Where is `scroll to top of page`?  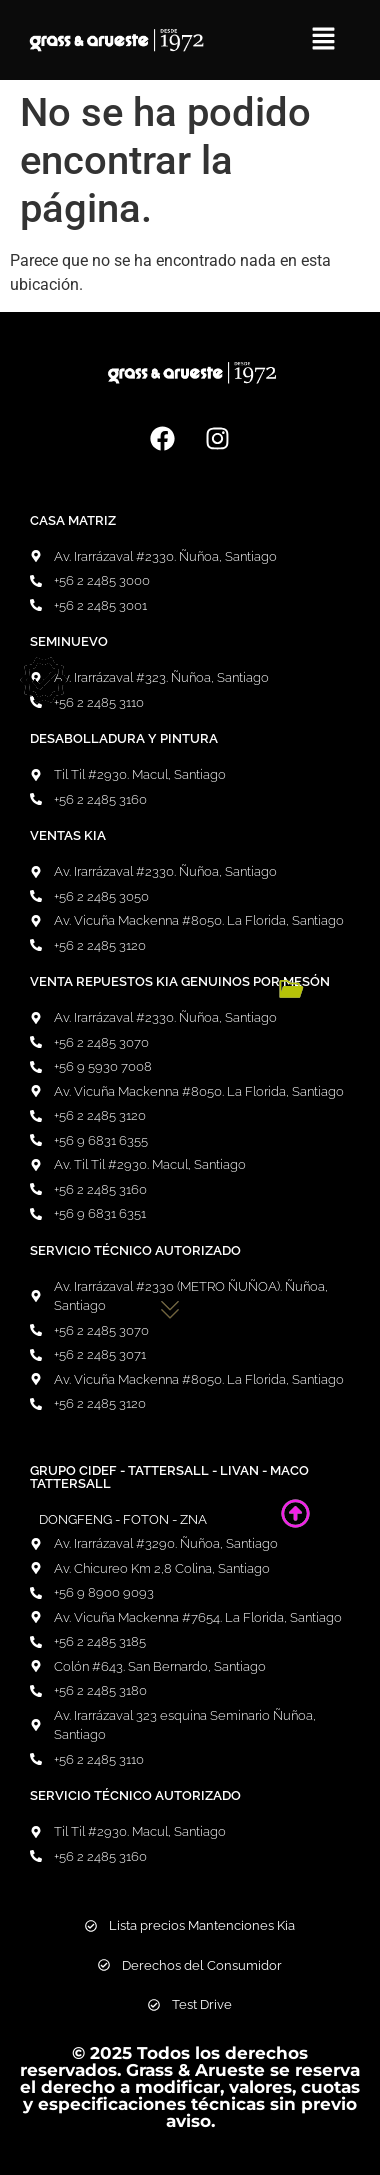
scroll to top of page is located at coordinates (295, 1513).